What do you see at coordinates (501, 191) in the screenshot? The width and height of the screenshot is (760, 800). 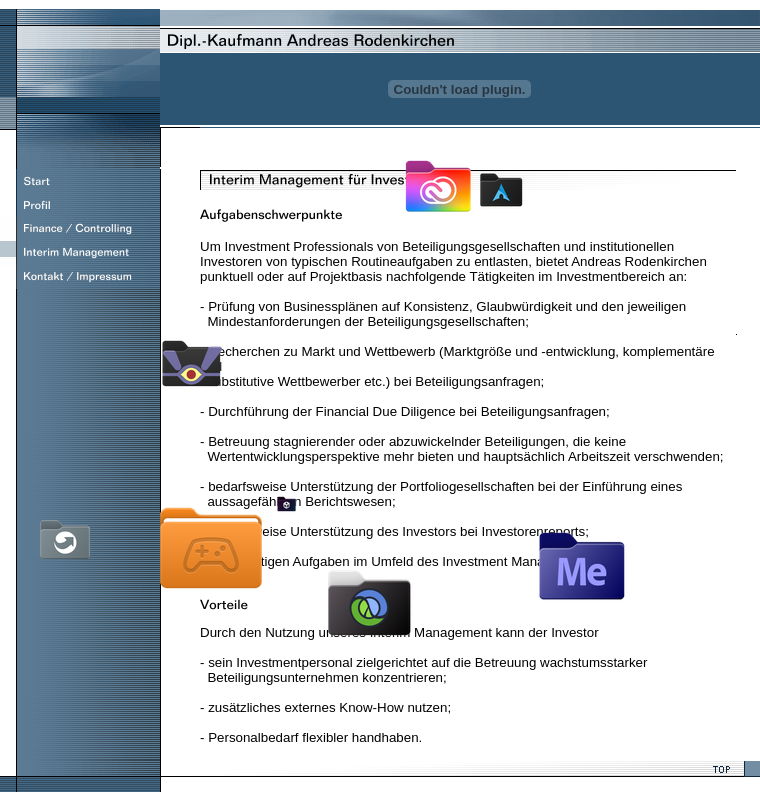 I see `folder containing arch linux files or configurations` at bounding box center [501, 191].